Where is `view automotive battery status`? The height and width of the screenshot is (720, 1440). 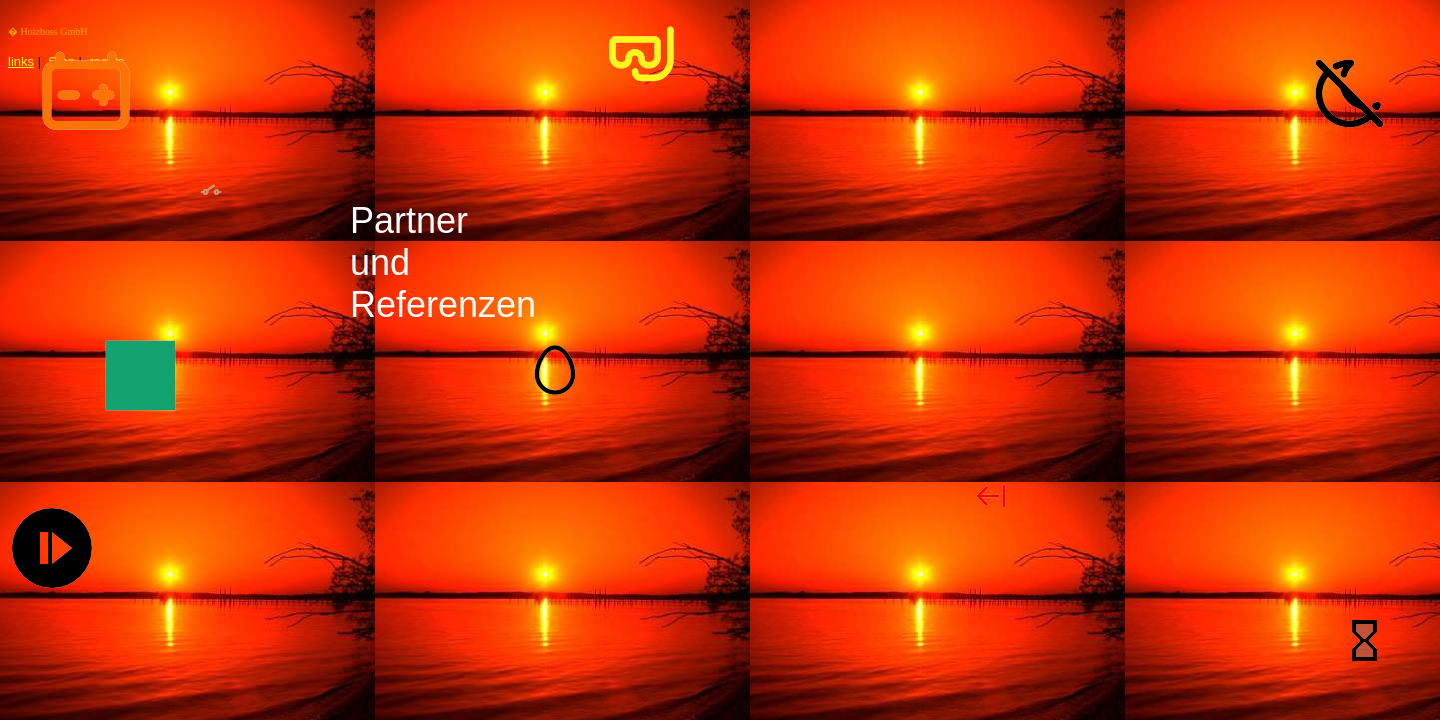
view automotive battery status is located at coordinates (86, 95).